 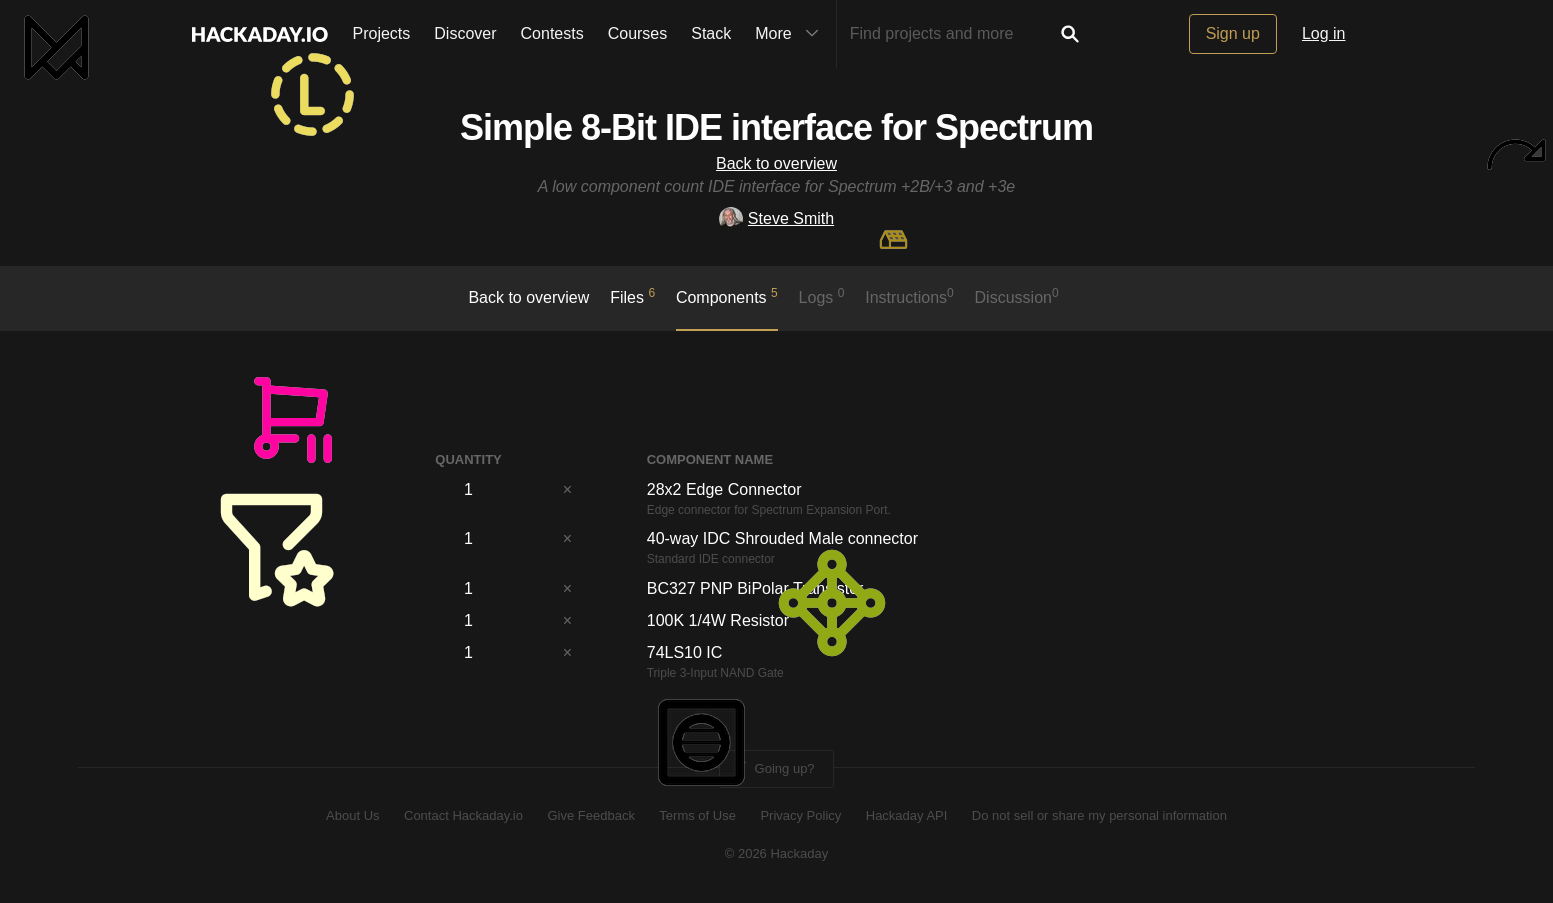 What do you see at coordinates (271, 544) in the screenshot?
I see `filter by starred or favorite items` at bounding box center [271, 544].